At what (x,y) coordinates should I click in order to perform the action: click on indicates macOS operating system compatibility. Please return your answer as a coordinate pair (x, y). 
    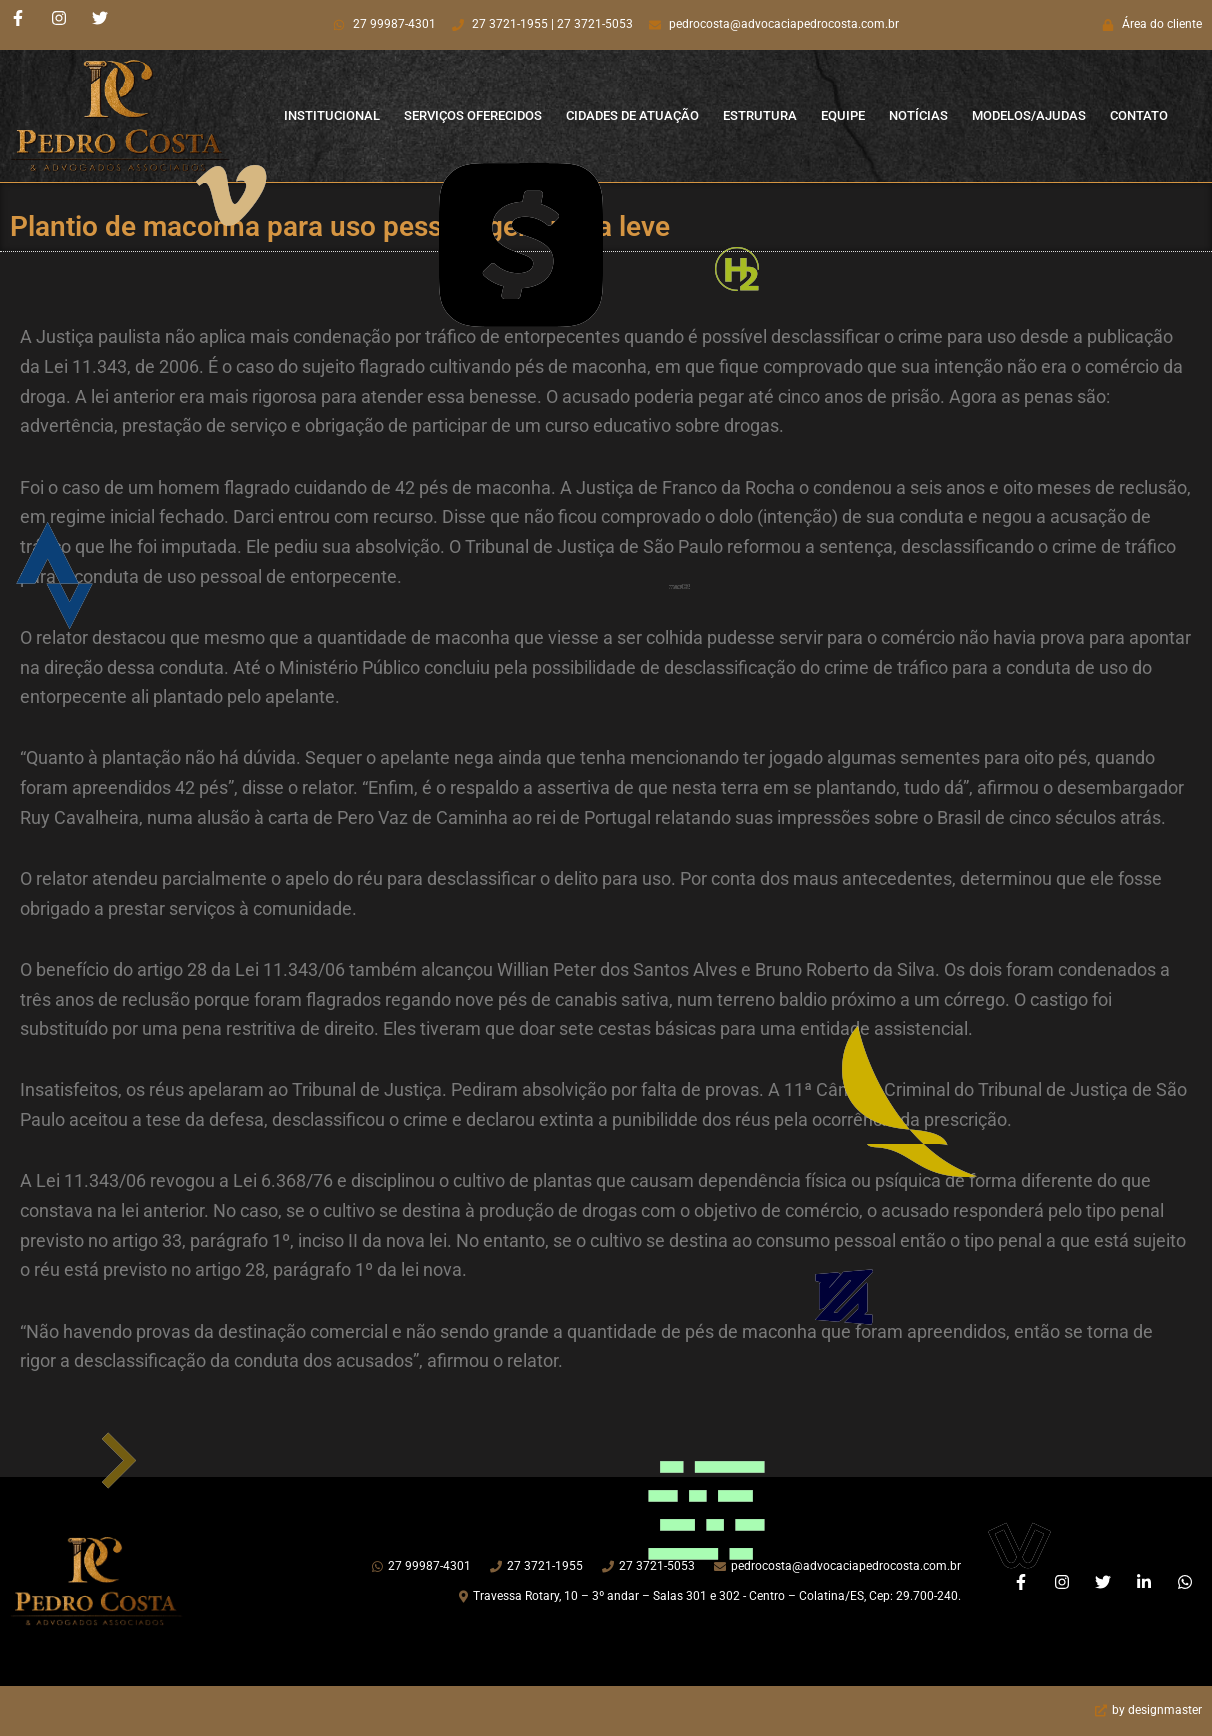
    Looking at the image, I should click on (679, 586).